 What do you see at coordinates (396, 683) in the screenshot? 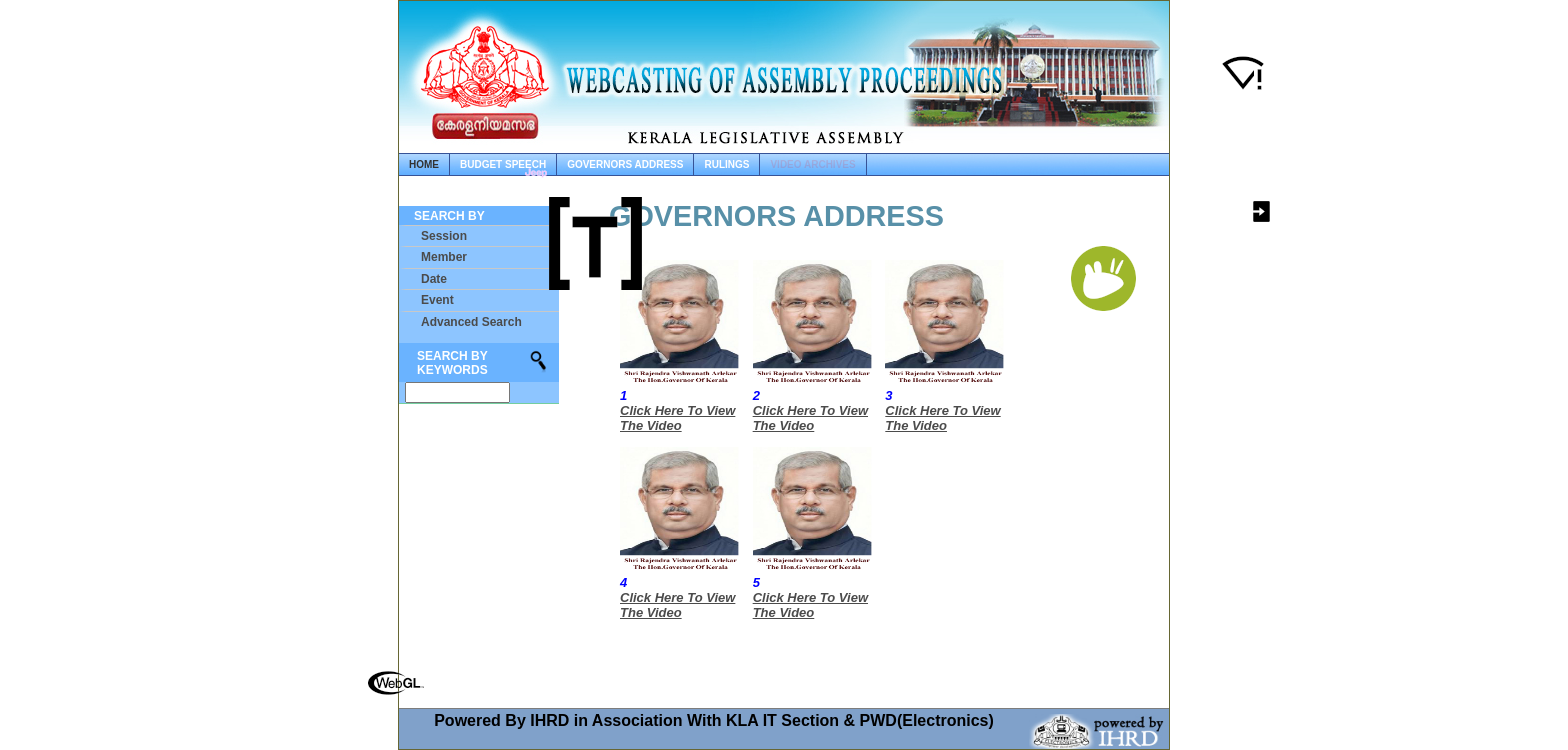
I see `WebGL technology logo` at bounding box center [396, 683].